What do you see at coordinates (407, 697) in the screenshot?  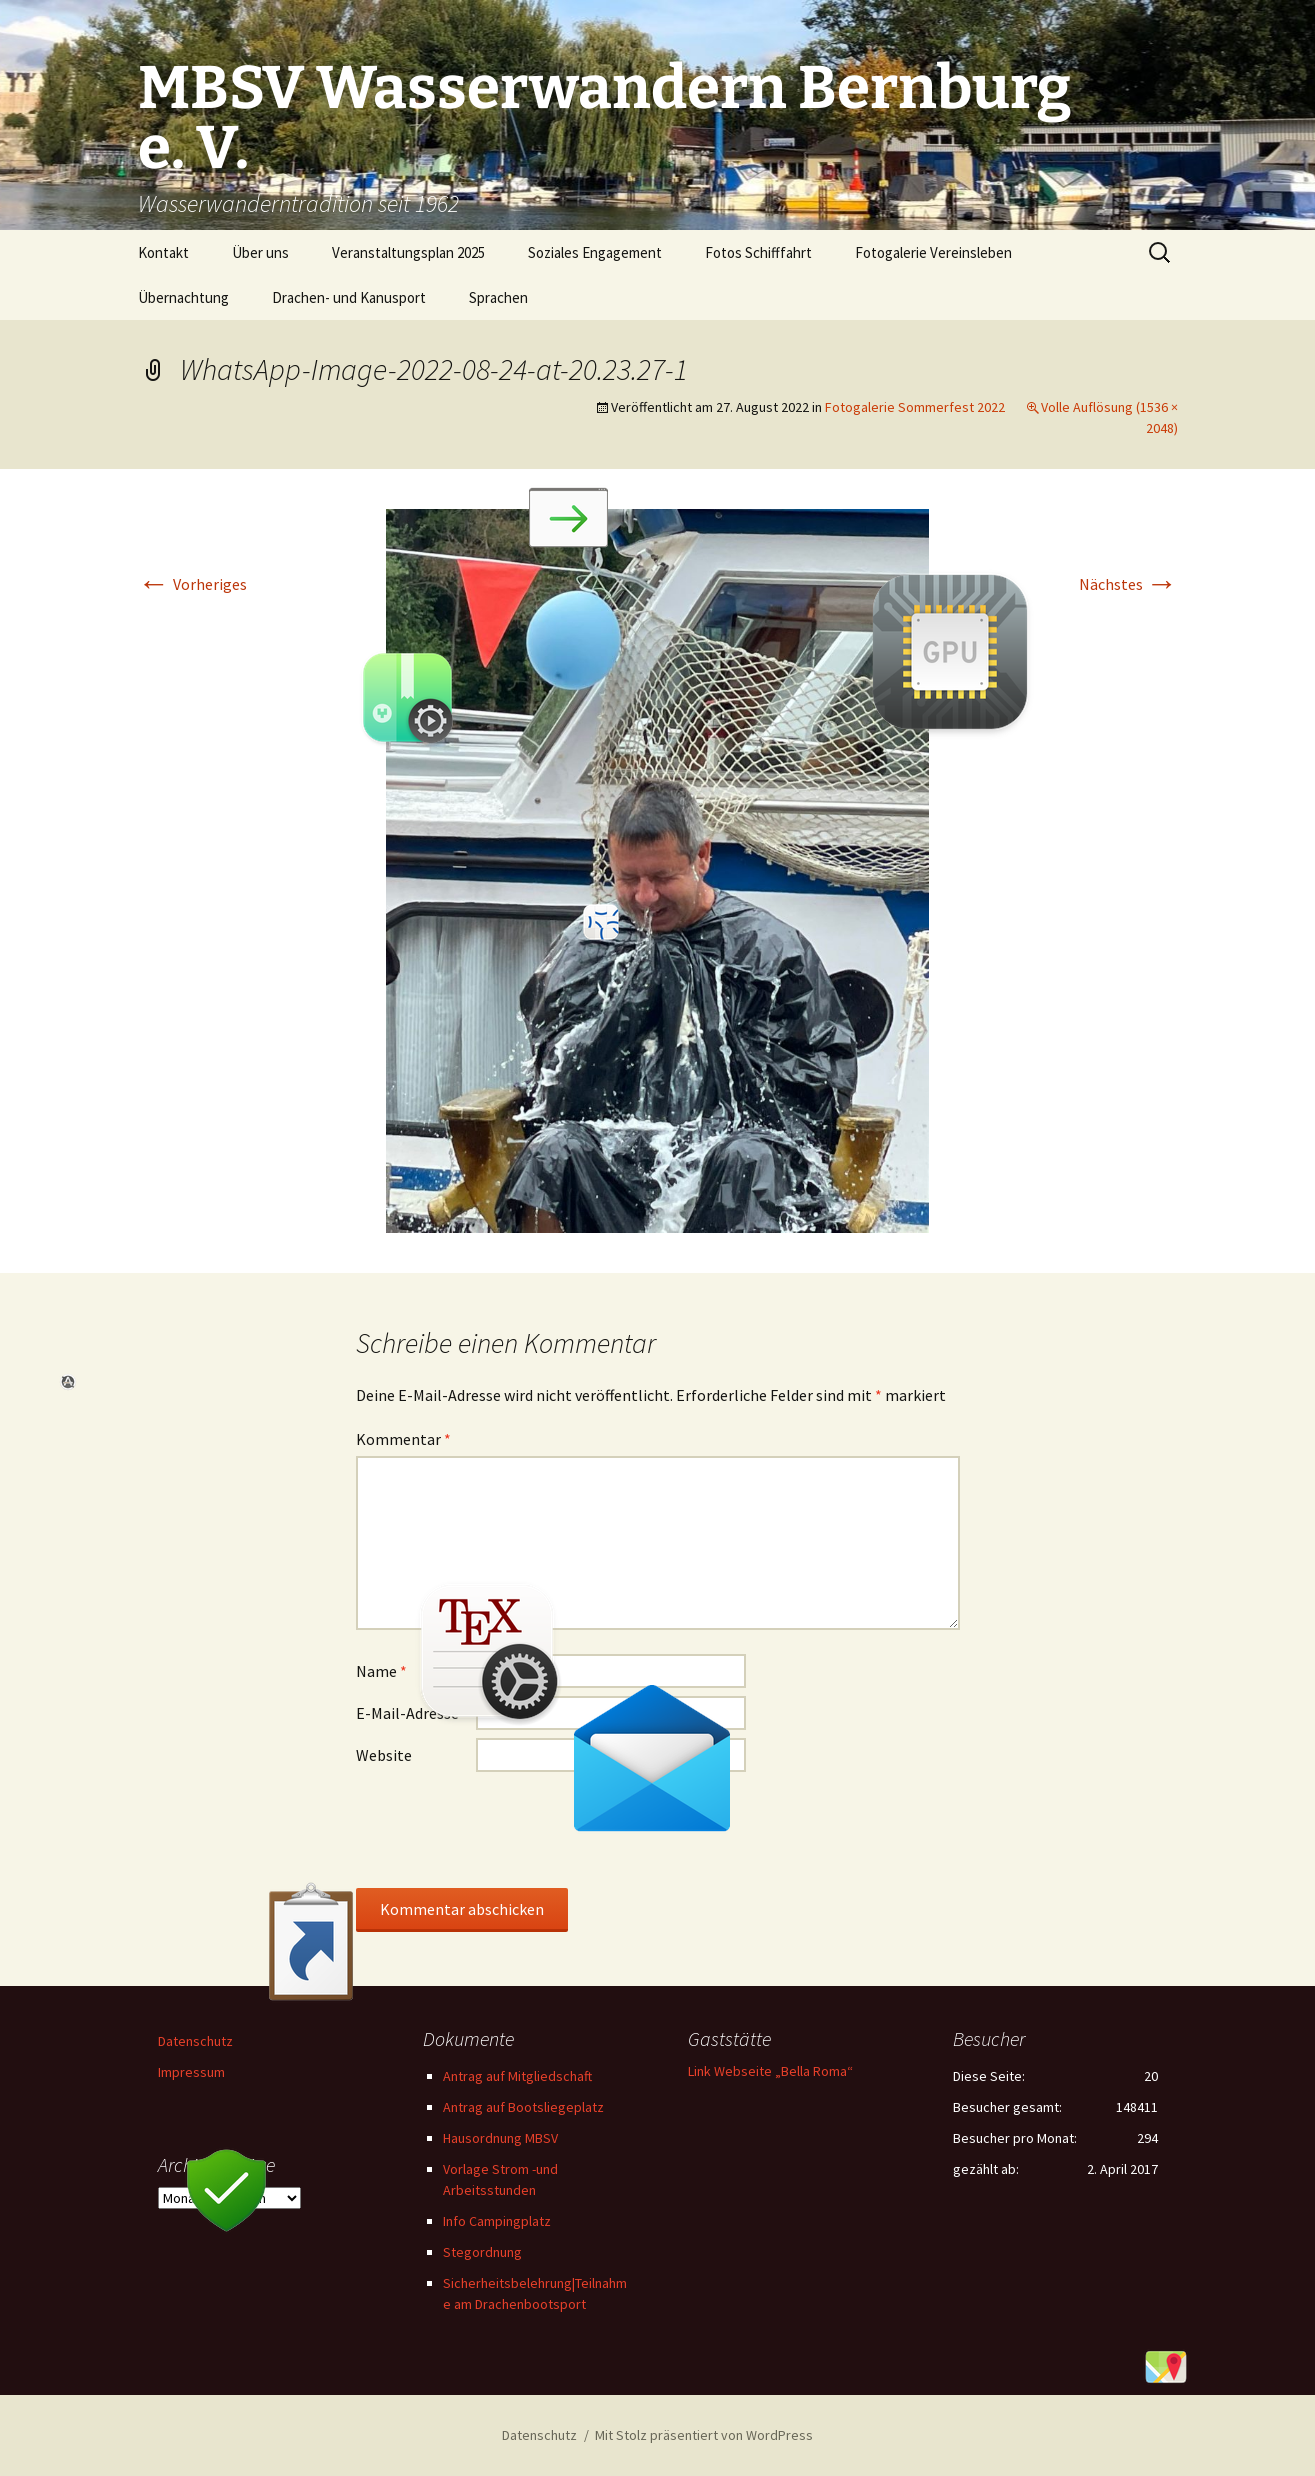 I see `open YaST AutoYaST system configuration tool` at bounding box center [407, 697].